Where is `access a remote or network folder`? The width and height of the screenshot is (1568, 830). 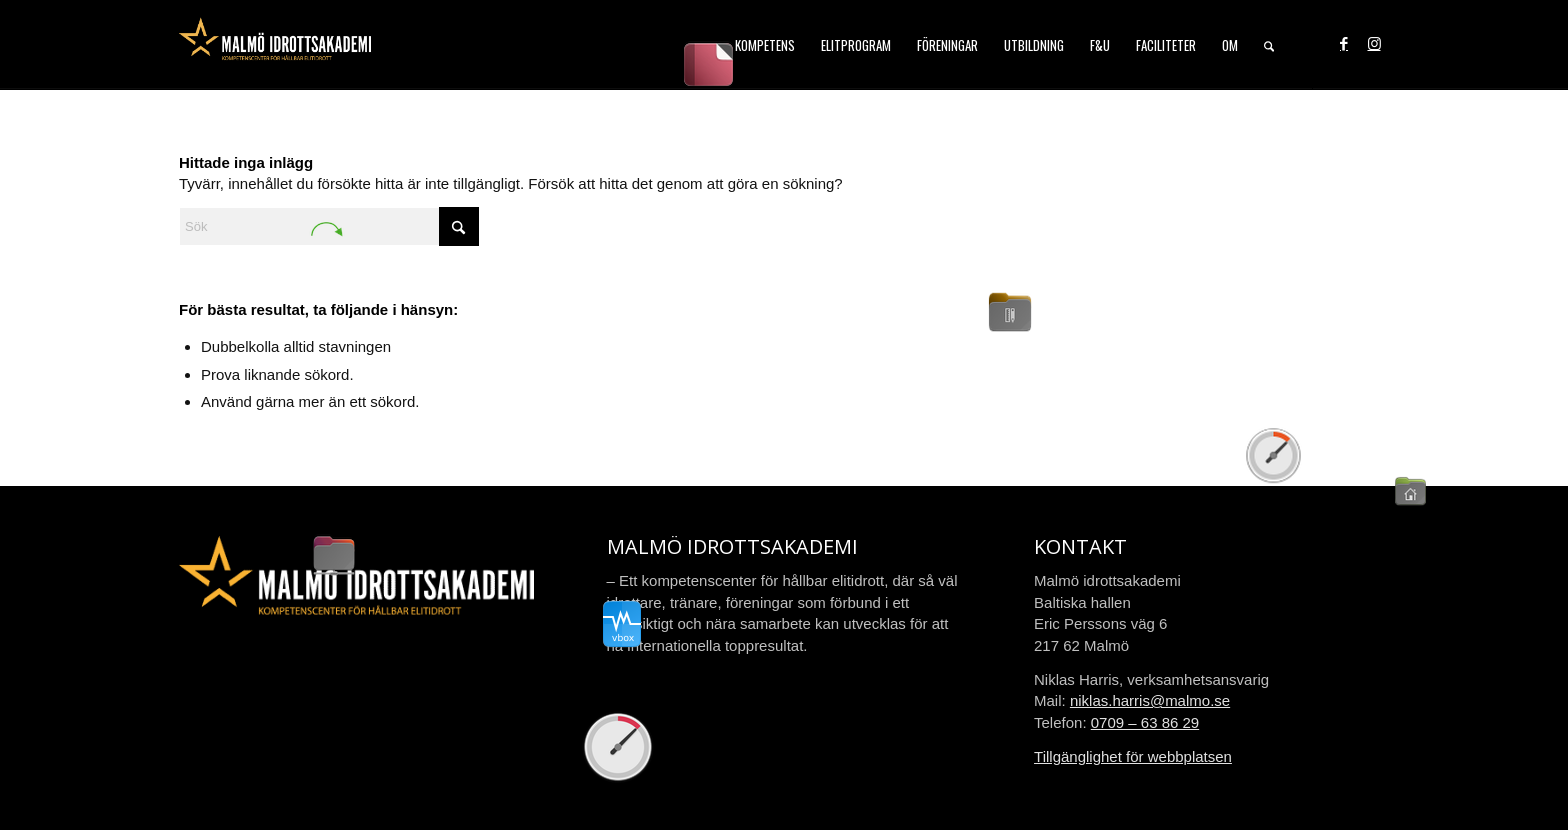 access a remote or network folder is located at coordinates (334, 555).